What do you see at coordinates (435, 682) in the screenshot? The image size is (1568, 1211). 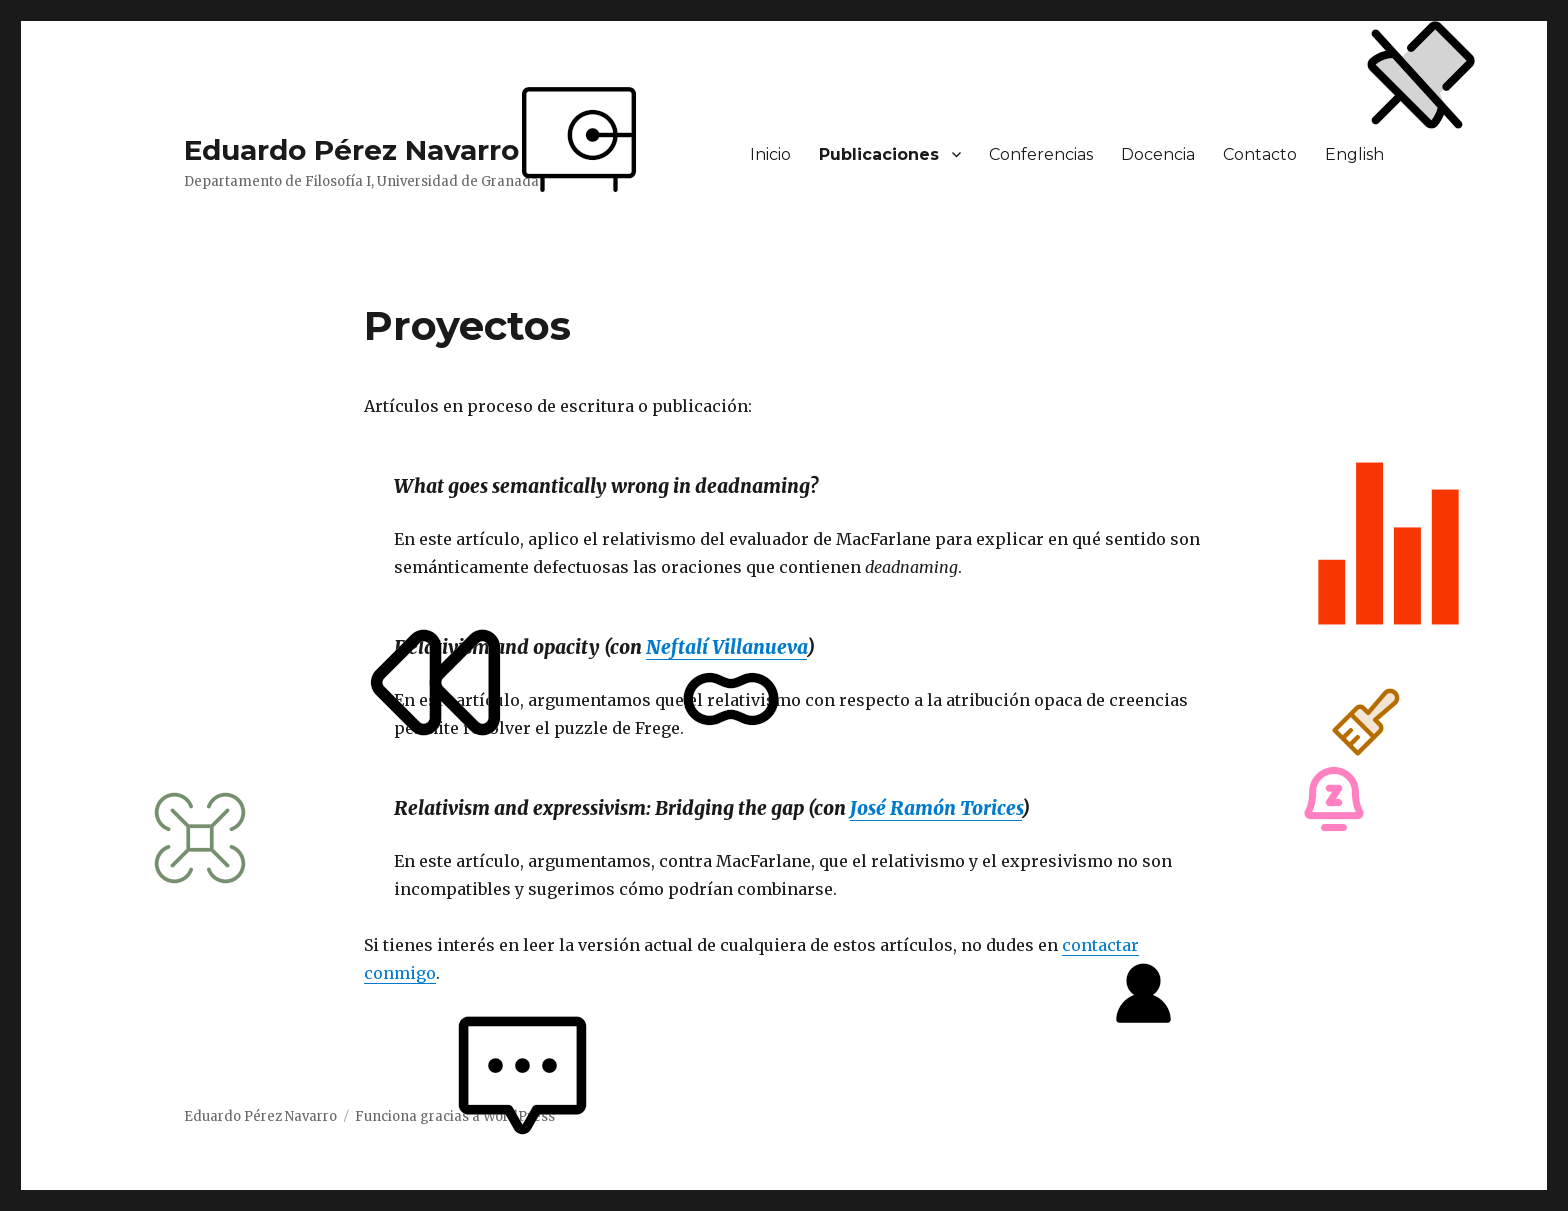 I see `rewind or skip backward in media playback` at bounding box center [435, 682].